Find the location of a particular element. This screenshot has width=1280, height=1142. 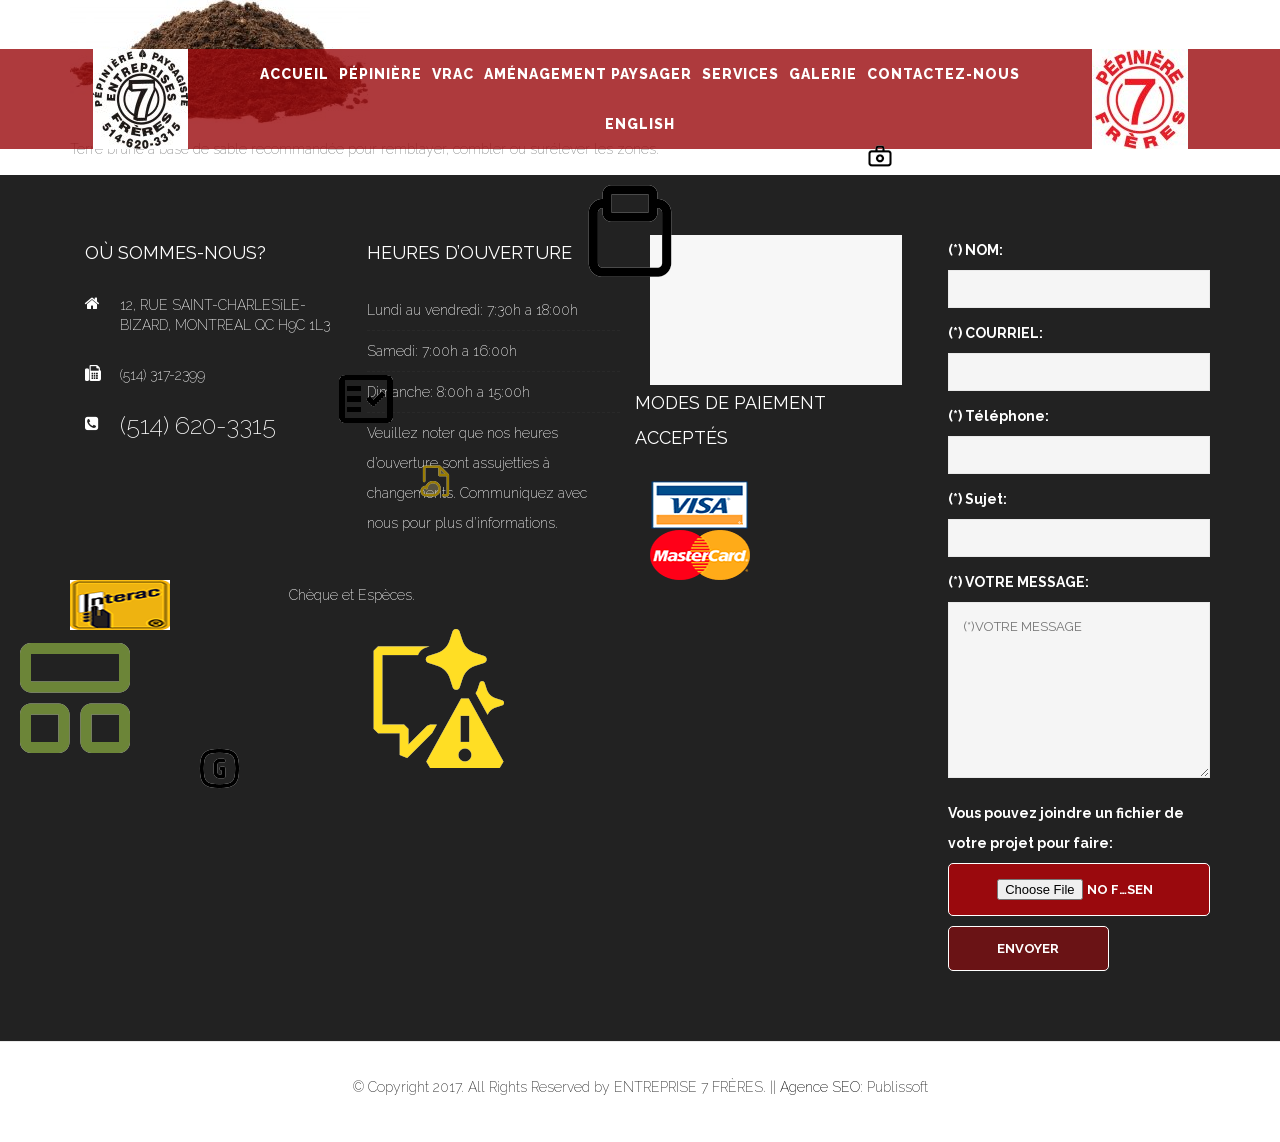

AI chat feature experiencing an issue or error is located at coordinates (434, 698).